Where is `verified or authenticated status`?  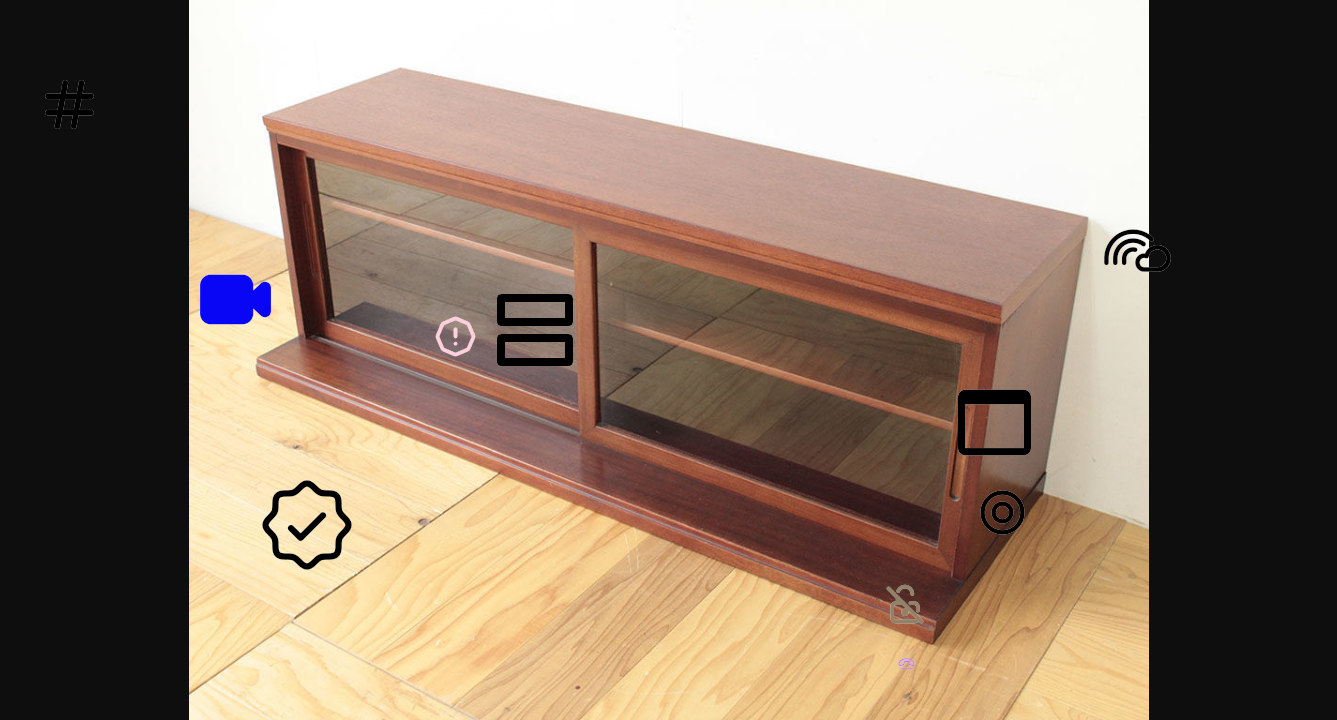
verified or authenticated status is located at coordinates (307, 525).